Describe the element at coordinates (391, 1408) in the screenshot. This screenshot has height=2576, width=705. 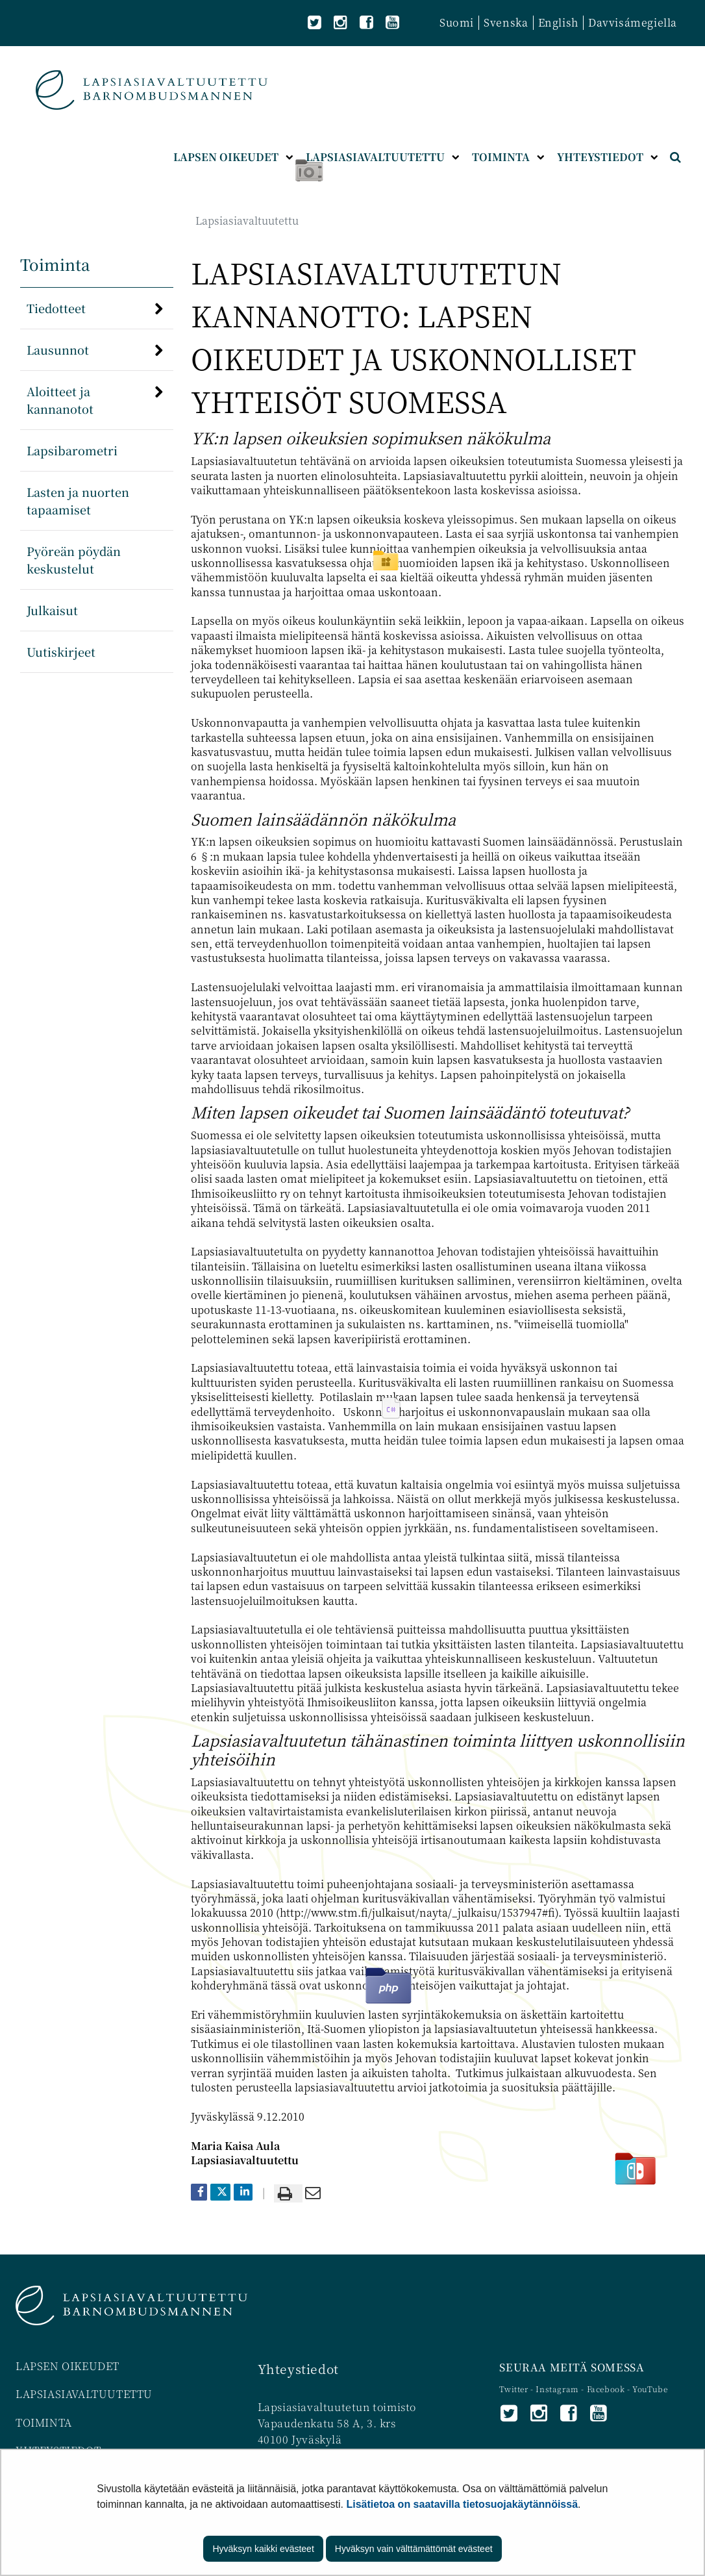
I see `a C# source code file` at that location.